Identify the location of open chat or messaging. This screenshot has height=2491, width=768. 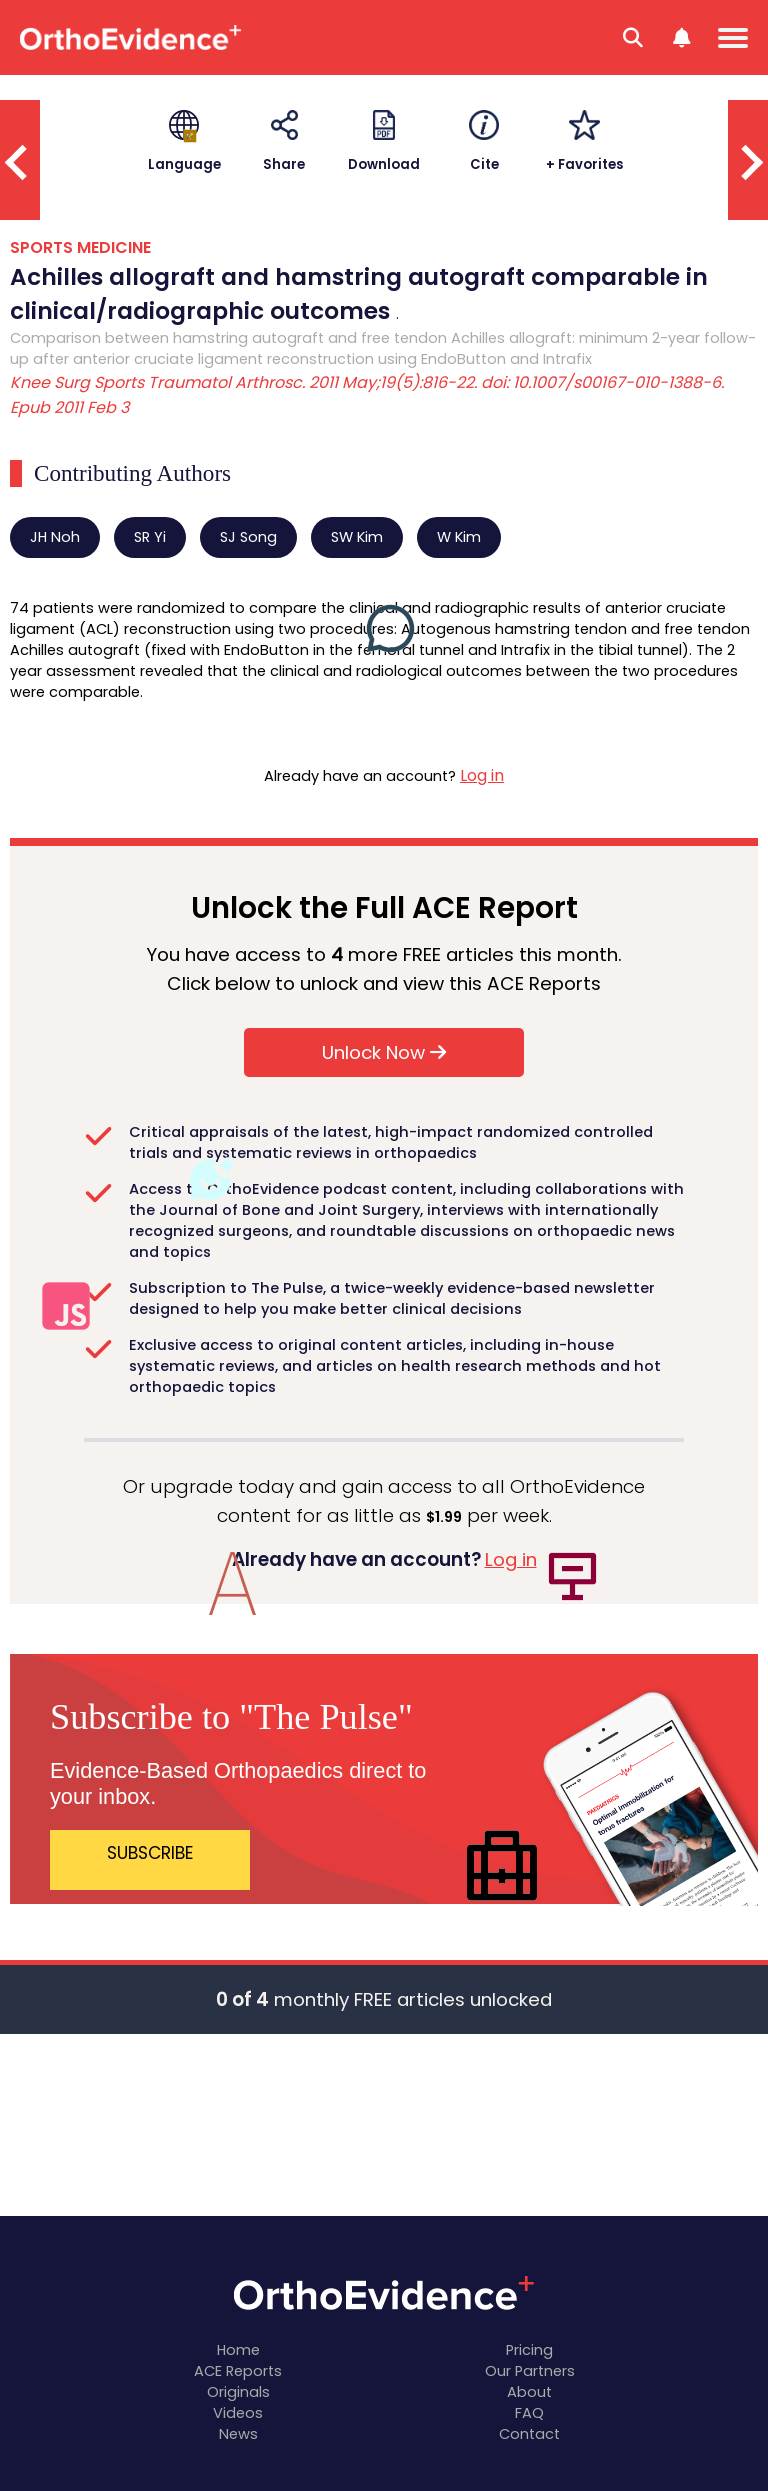
(390, 628).